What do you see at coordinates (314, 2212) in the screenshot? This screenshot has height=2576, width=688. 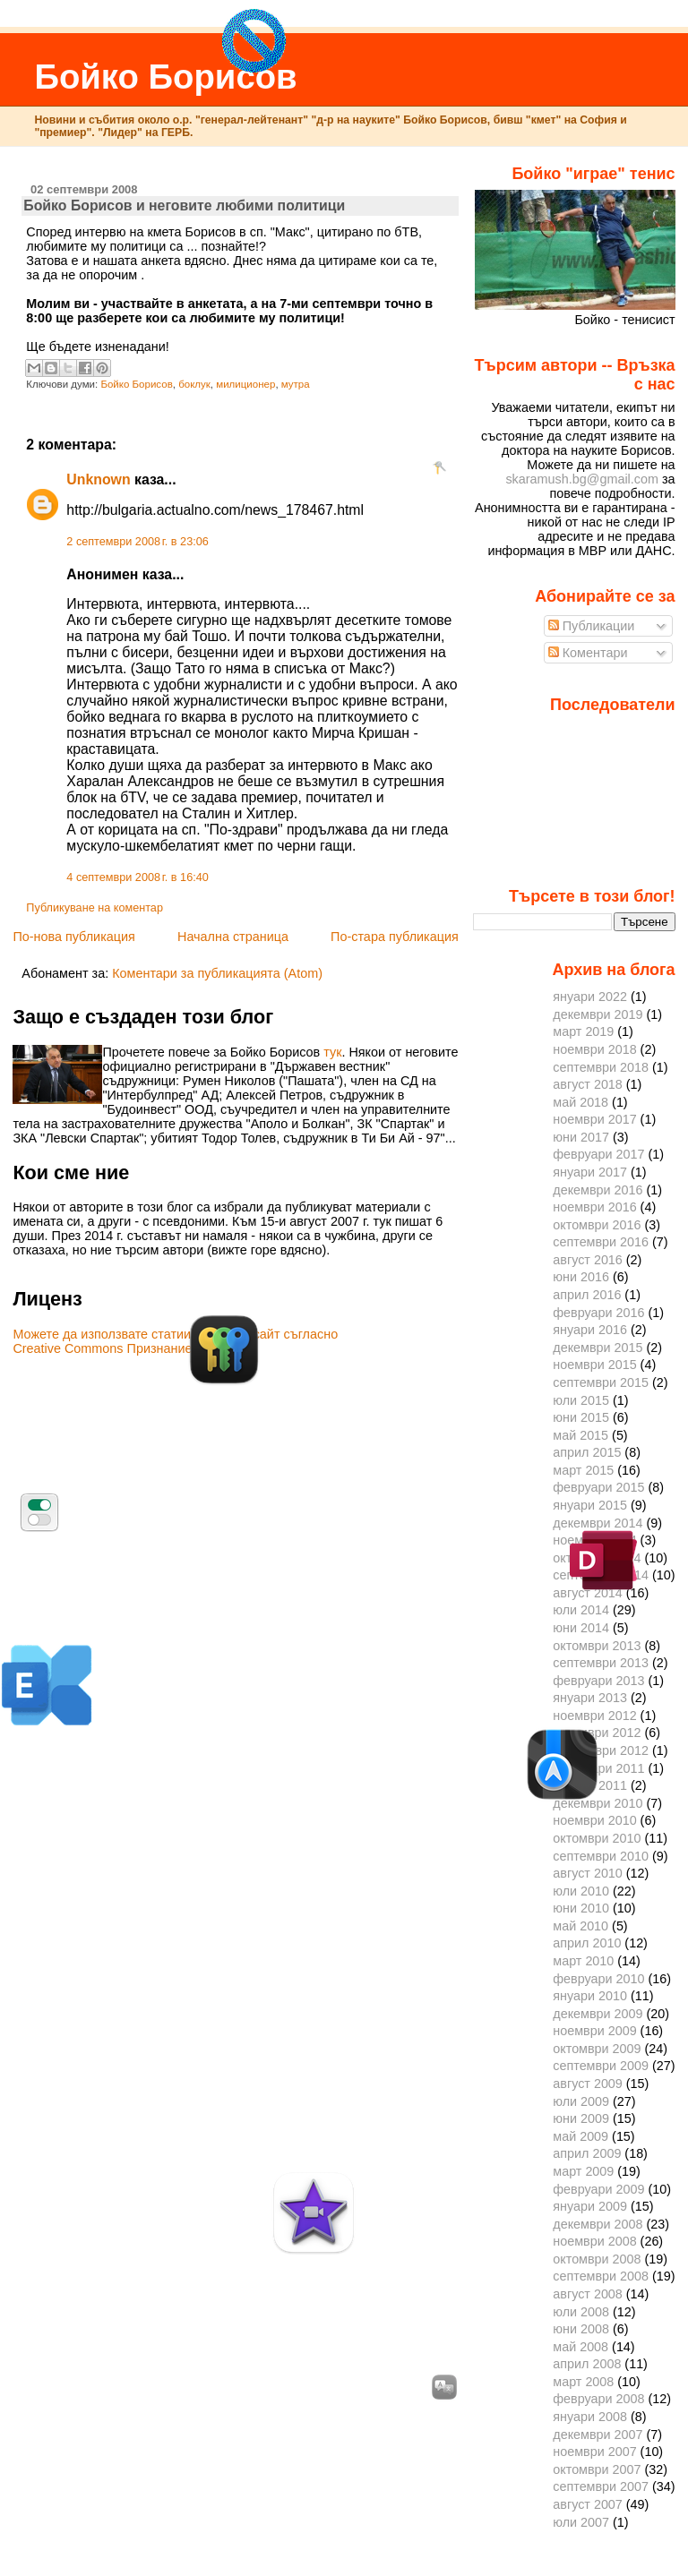 I see `open iMovie to edit videos` at bounding box center [314, 2212].